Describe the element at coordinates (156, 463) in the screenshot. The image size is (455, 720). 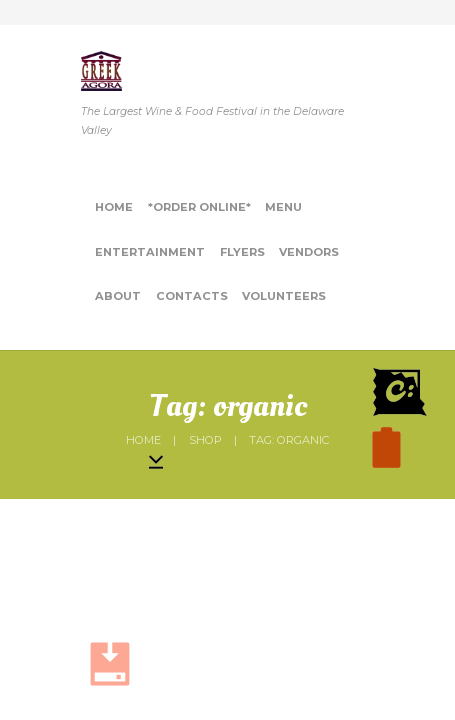
I see `skip to bottom of page or list` at that location.